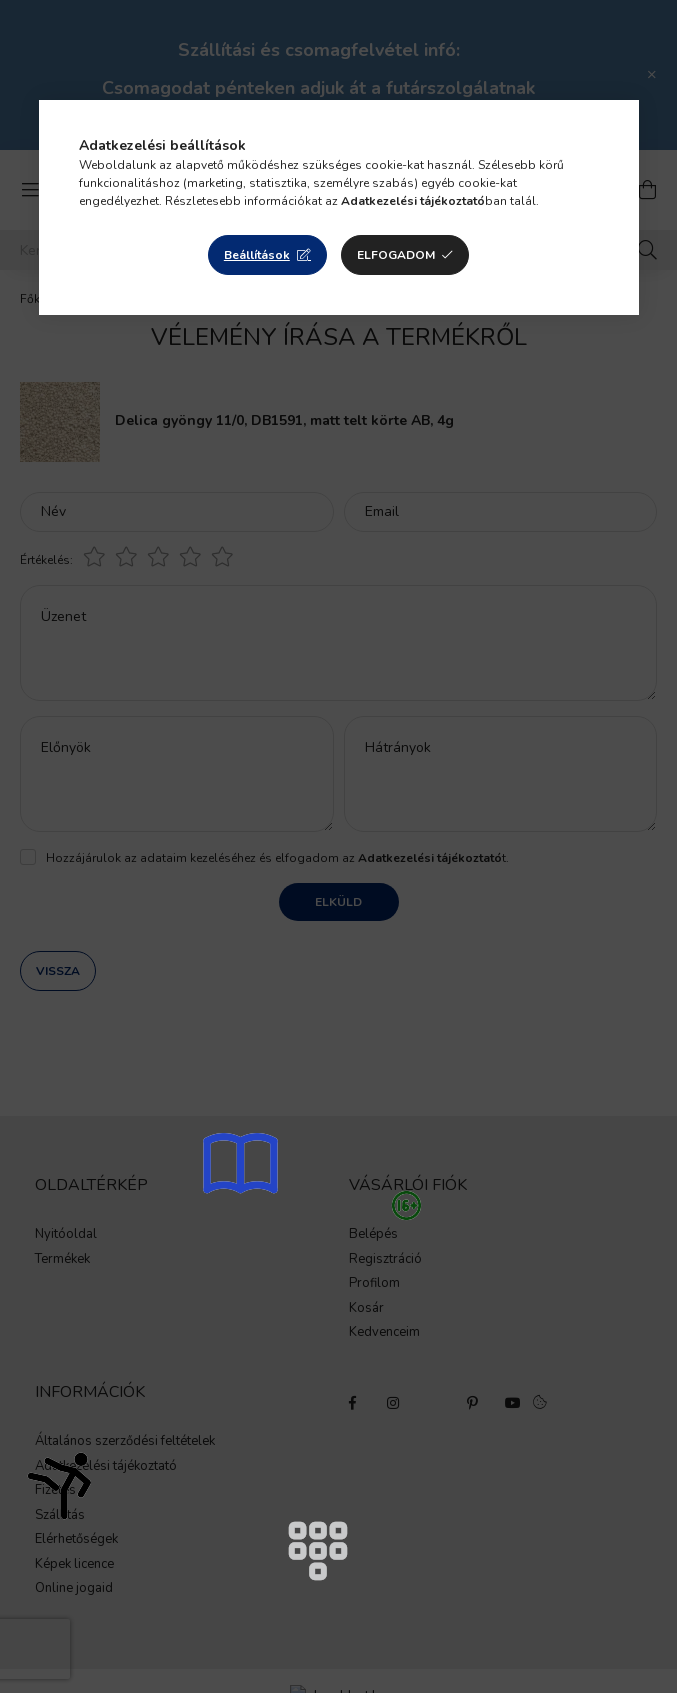 The width and height of the screenshot is (677, 1693). I want to click on open the phone dialpad, so click(318, 1551).